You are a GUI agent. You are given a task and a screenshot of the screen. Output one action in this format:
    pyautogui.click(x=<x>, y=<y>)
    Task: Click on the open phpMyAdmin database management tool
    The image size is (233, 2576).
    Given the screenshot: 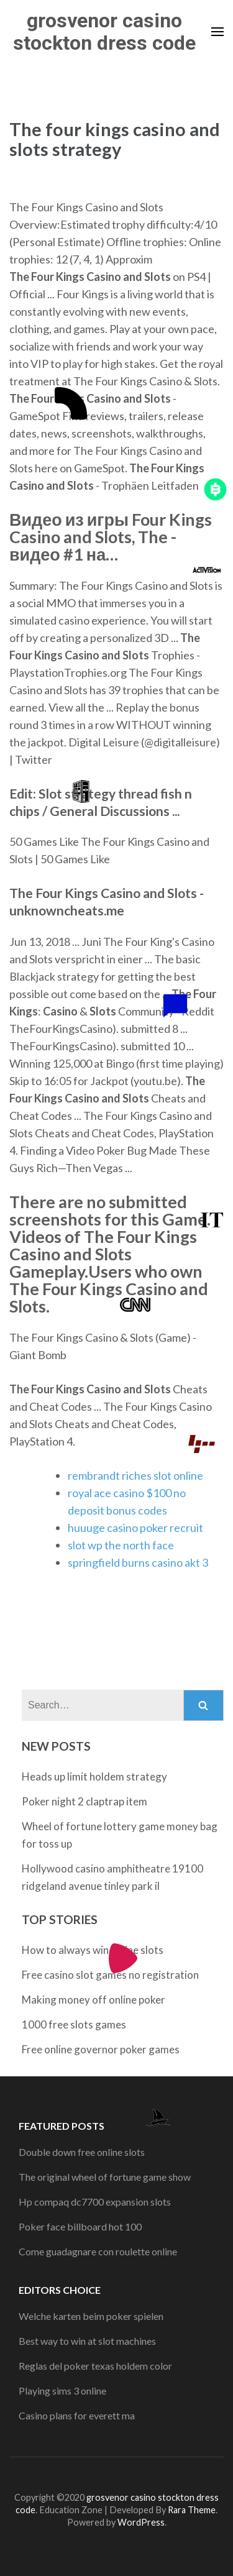 What is the action you would take?
    pyautogui.click(x=158, y=2118)
    